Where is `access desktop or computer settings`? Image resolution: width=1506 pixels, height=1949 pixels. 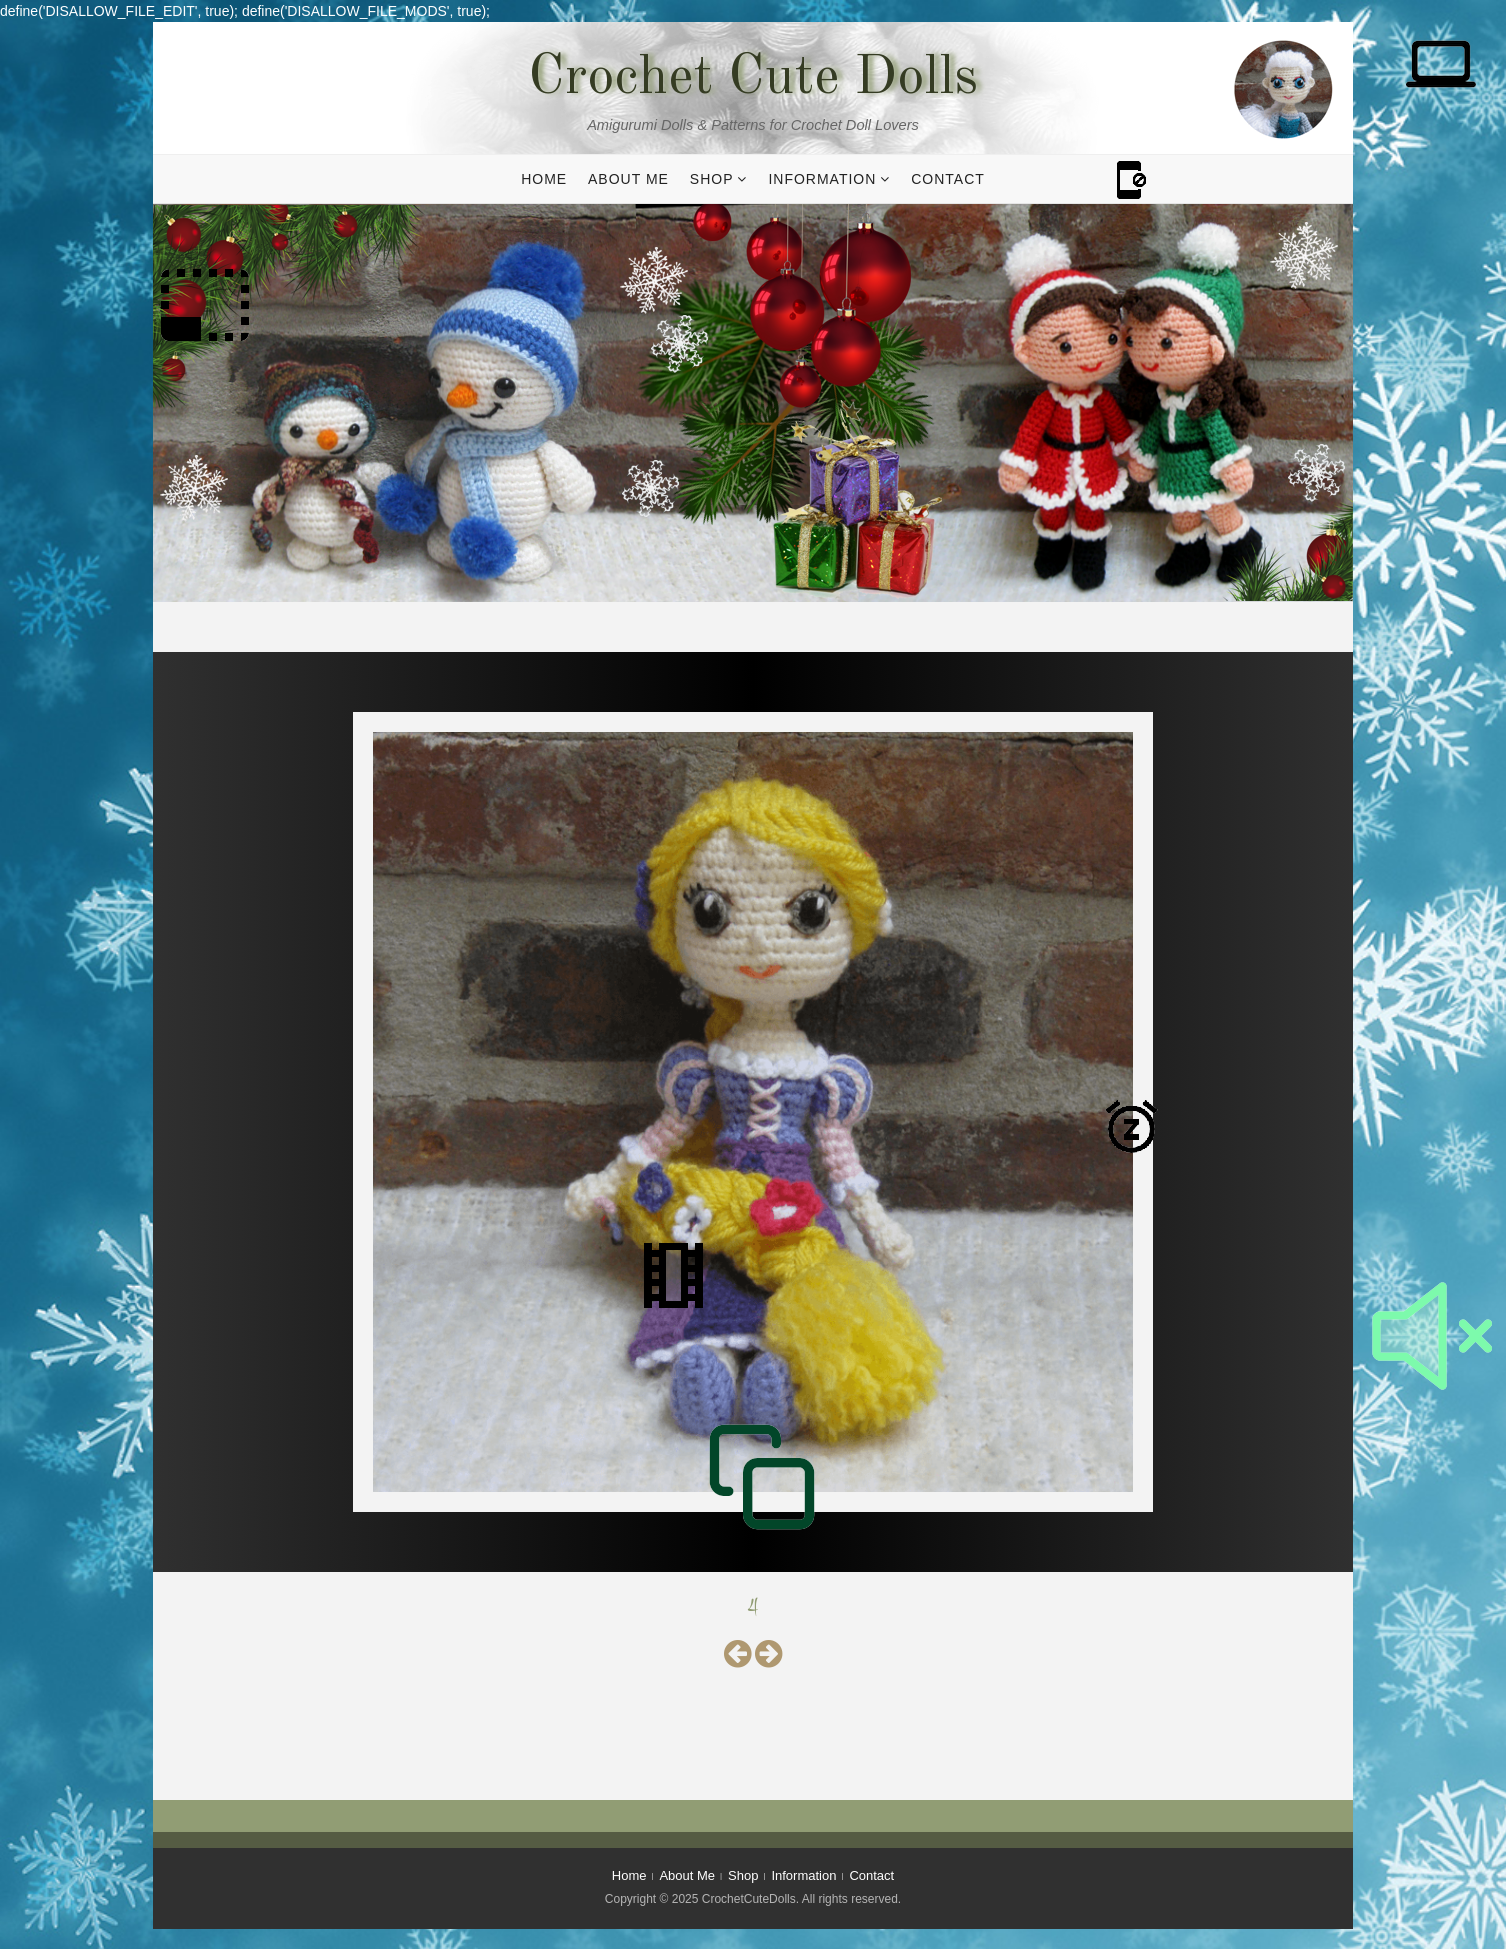
access desktop or computer settings is located at coordinates (1441, 64).